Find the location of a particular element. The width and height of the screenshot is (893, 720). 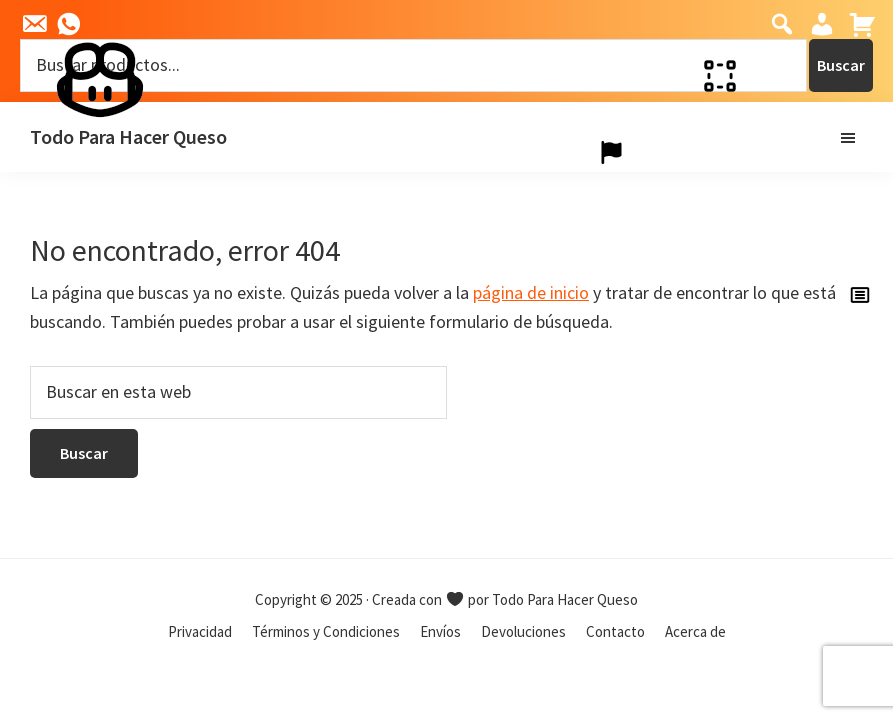

view article or document is located at coordinates (860, 295).